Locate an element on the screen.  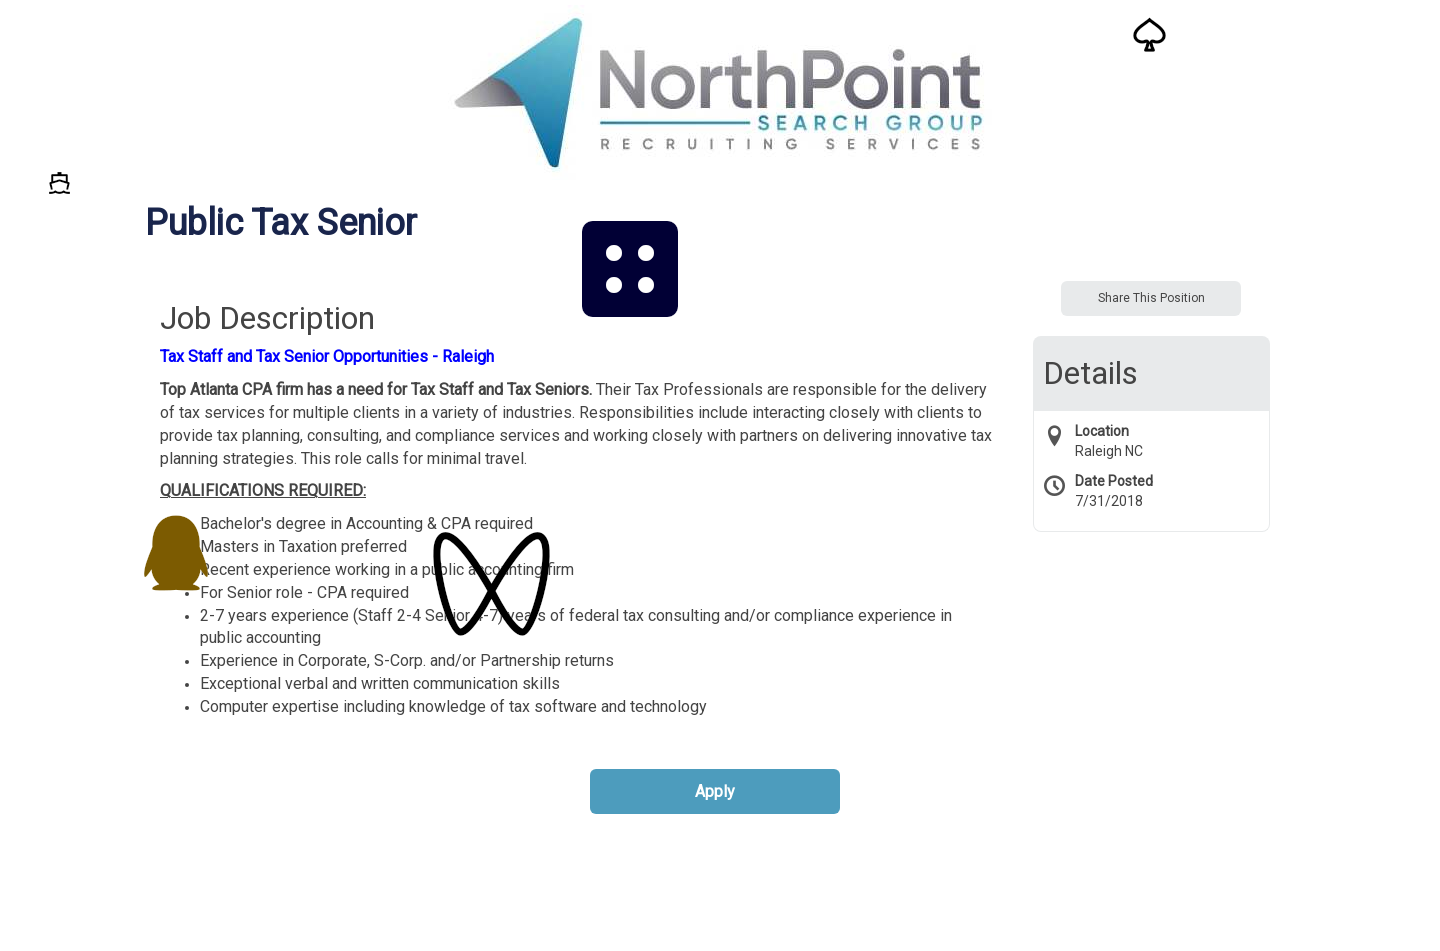
roll the dice or randomize is located at coordinates (630, 269).